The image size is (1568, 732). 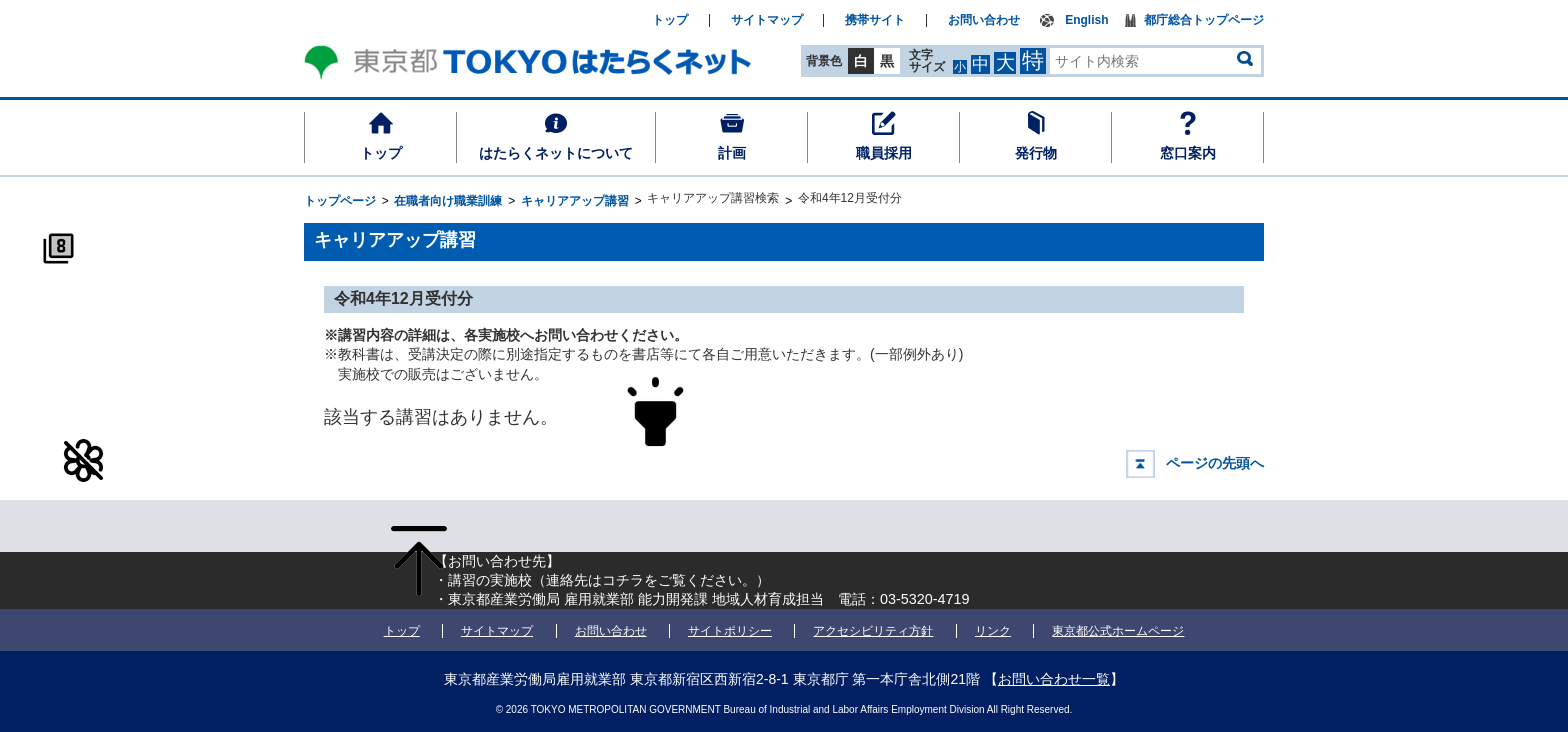 I want to click on disable or hide floral/nature content, so click(x=83, y=460).